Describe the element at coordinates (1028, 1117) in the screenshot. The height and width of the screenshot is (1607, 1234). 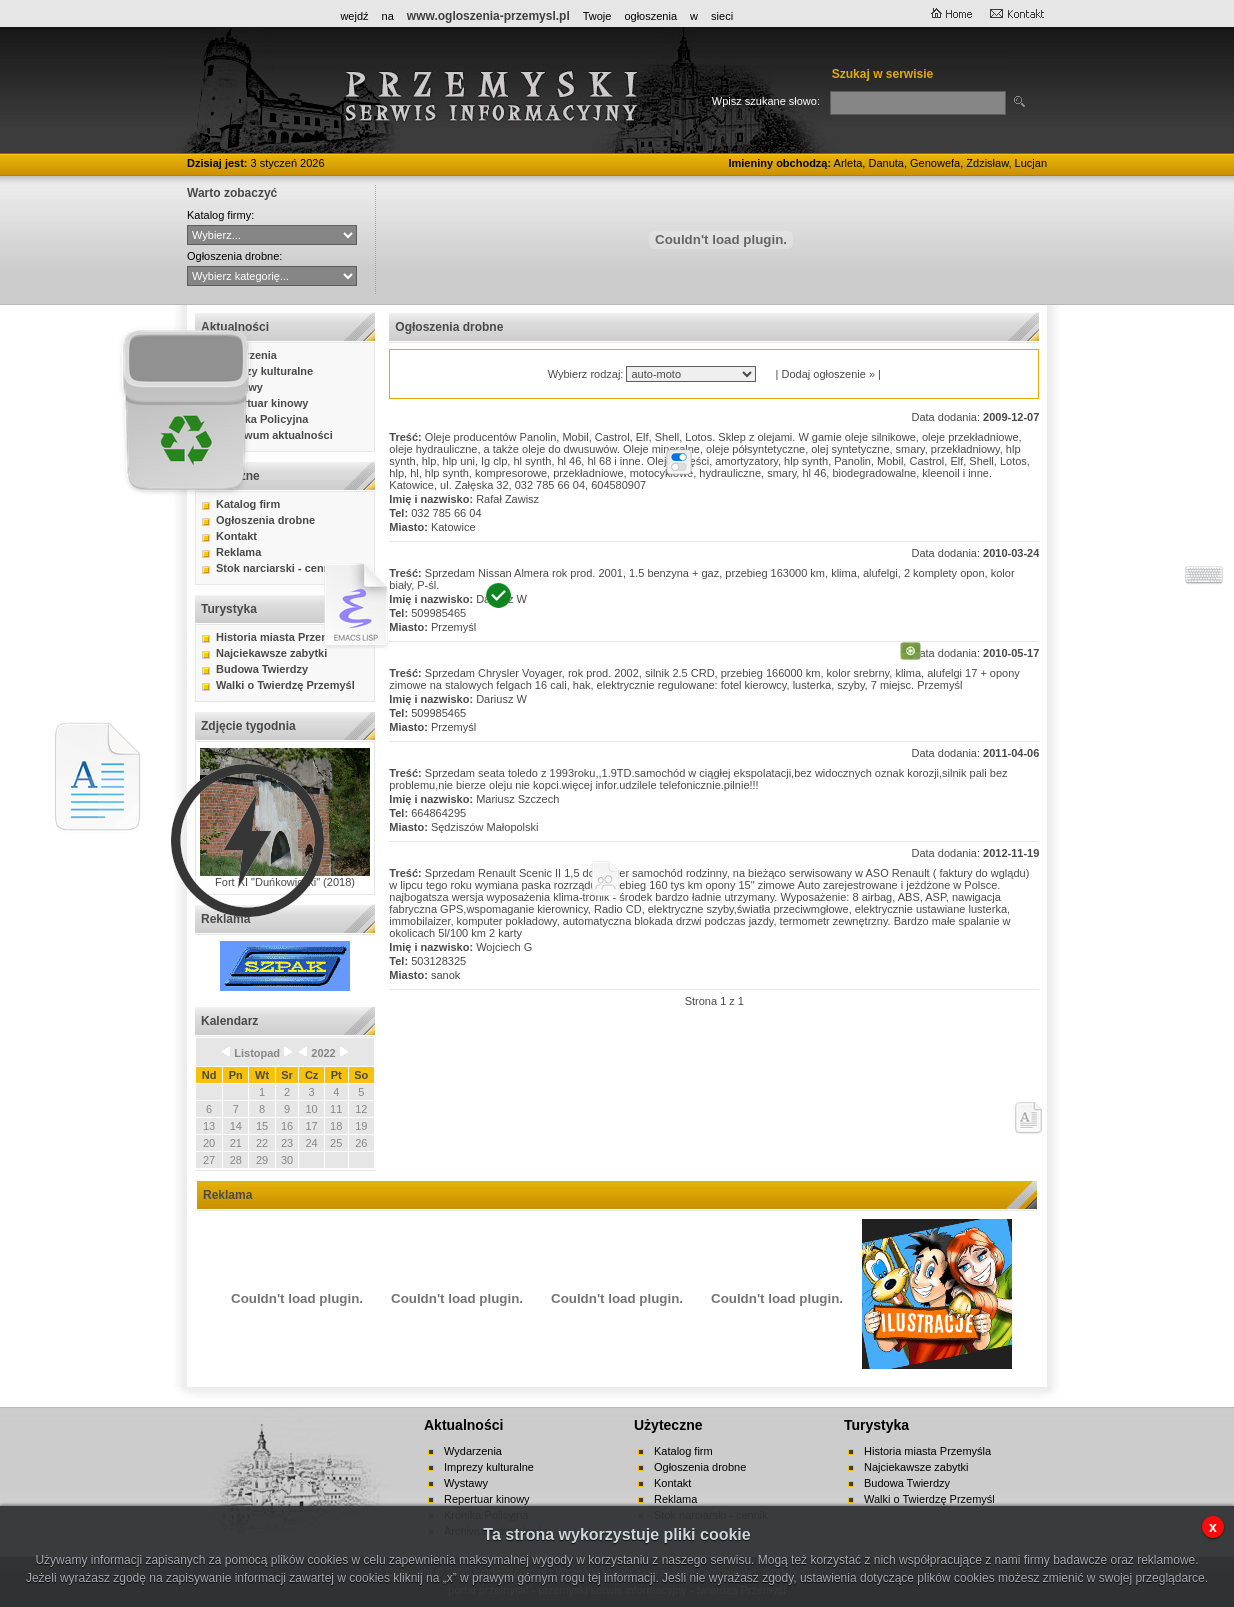
I see `open a rich text document` at that location.